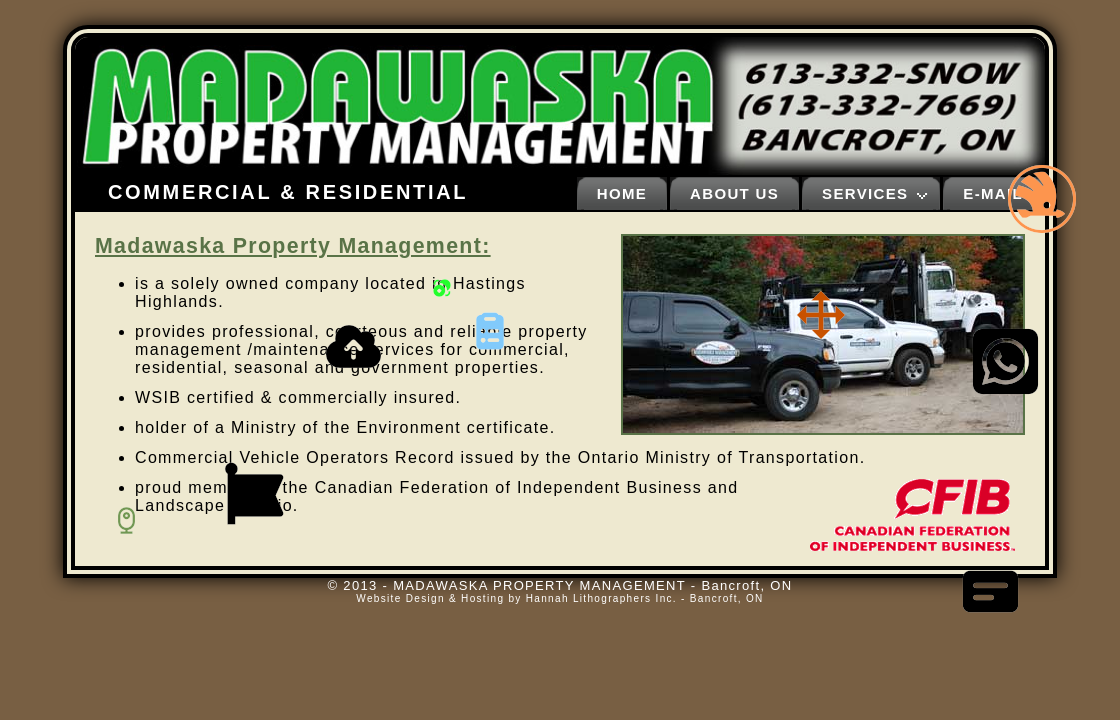 The height and width of the screenshot is (720, 1120). I want to click on upload file to cloud storage, so click(353, 346).